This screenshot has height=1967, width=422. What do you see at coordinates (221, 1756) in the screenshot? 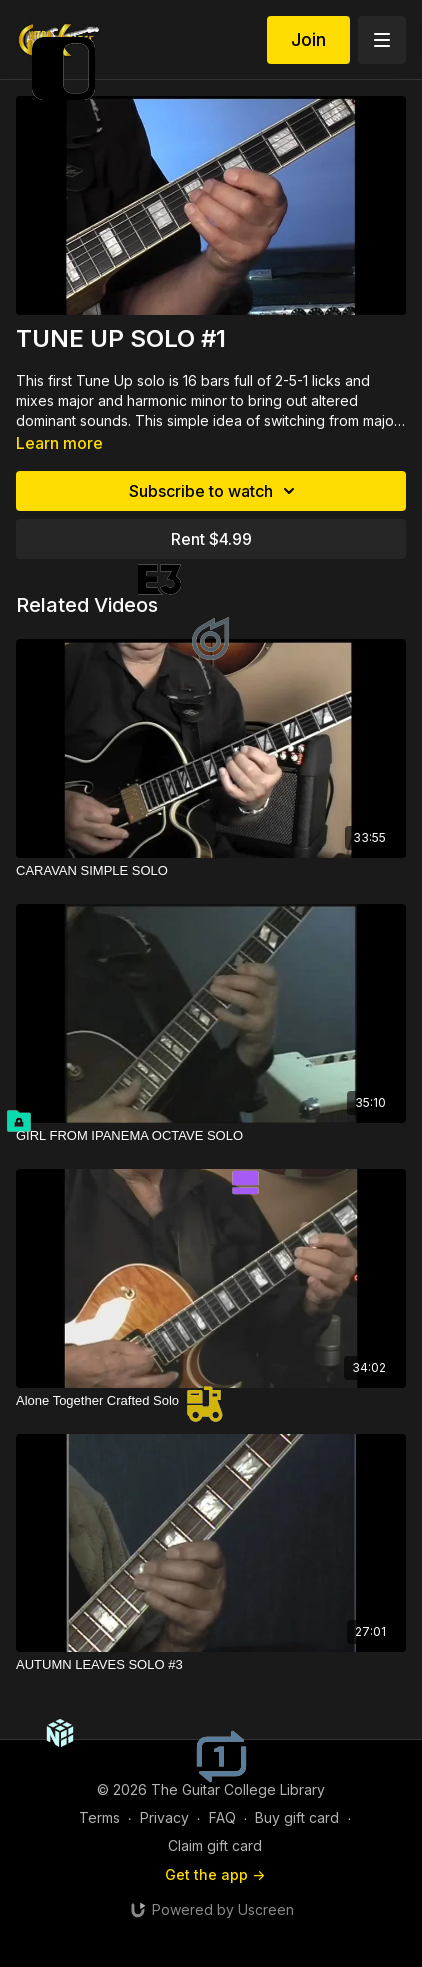
I see `repeat the current track` at bounding box center [221, 1756].